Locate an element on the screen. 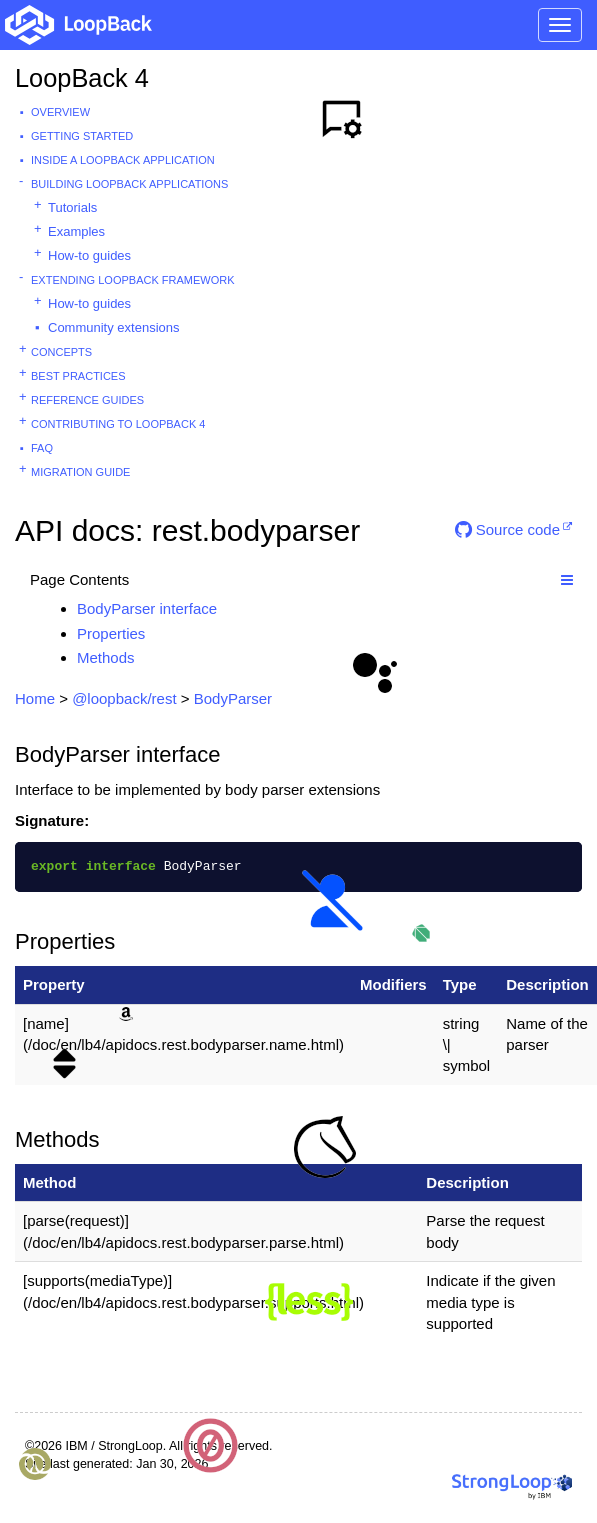 The width and height of the screenshot is (597, 1523). clojure programming language logo is located at coordinates (35, 1464).